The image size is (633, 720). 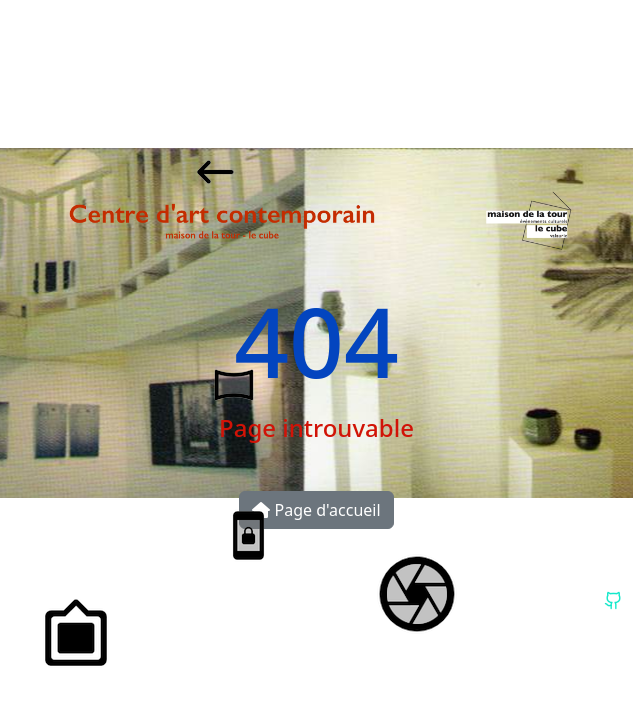 What do you see at coordinates (613, 600) in the screenshot?
I see `view project on github` at bounding box center [613, 600].